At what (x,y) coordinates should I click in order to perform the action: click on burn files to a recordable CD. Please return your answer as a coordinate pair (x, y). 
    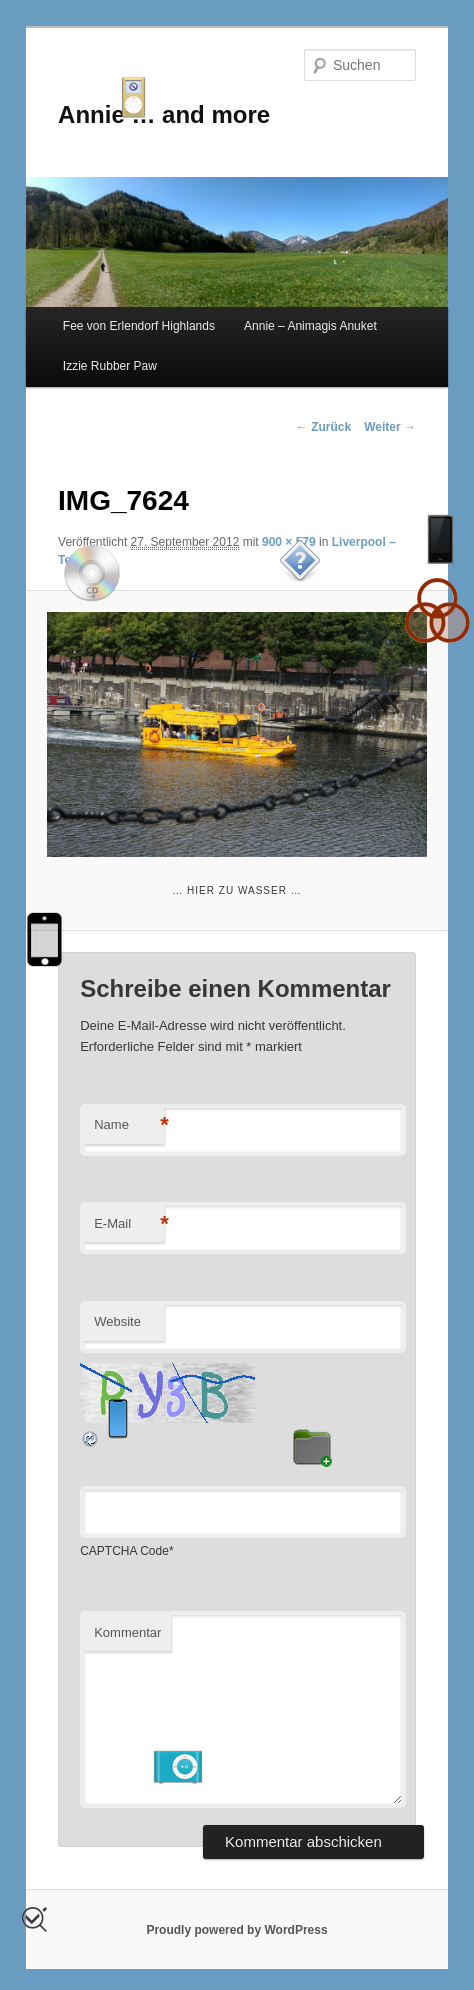
    Looking at the image, I should click on (92, 574).